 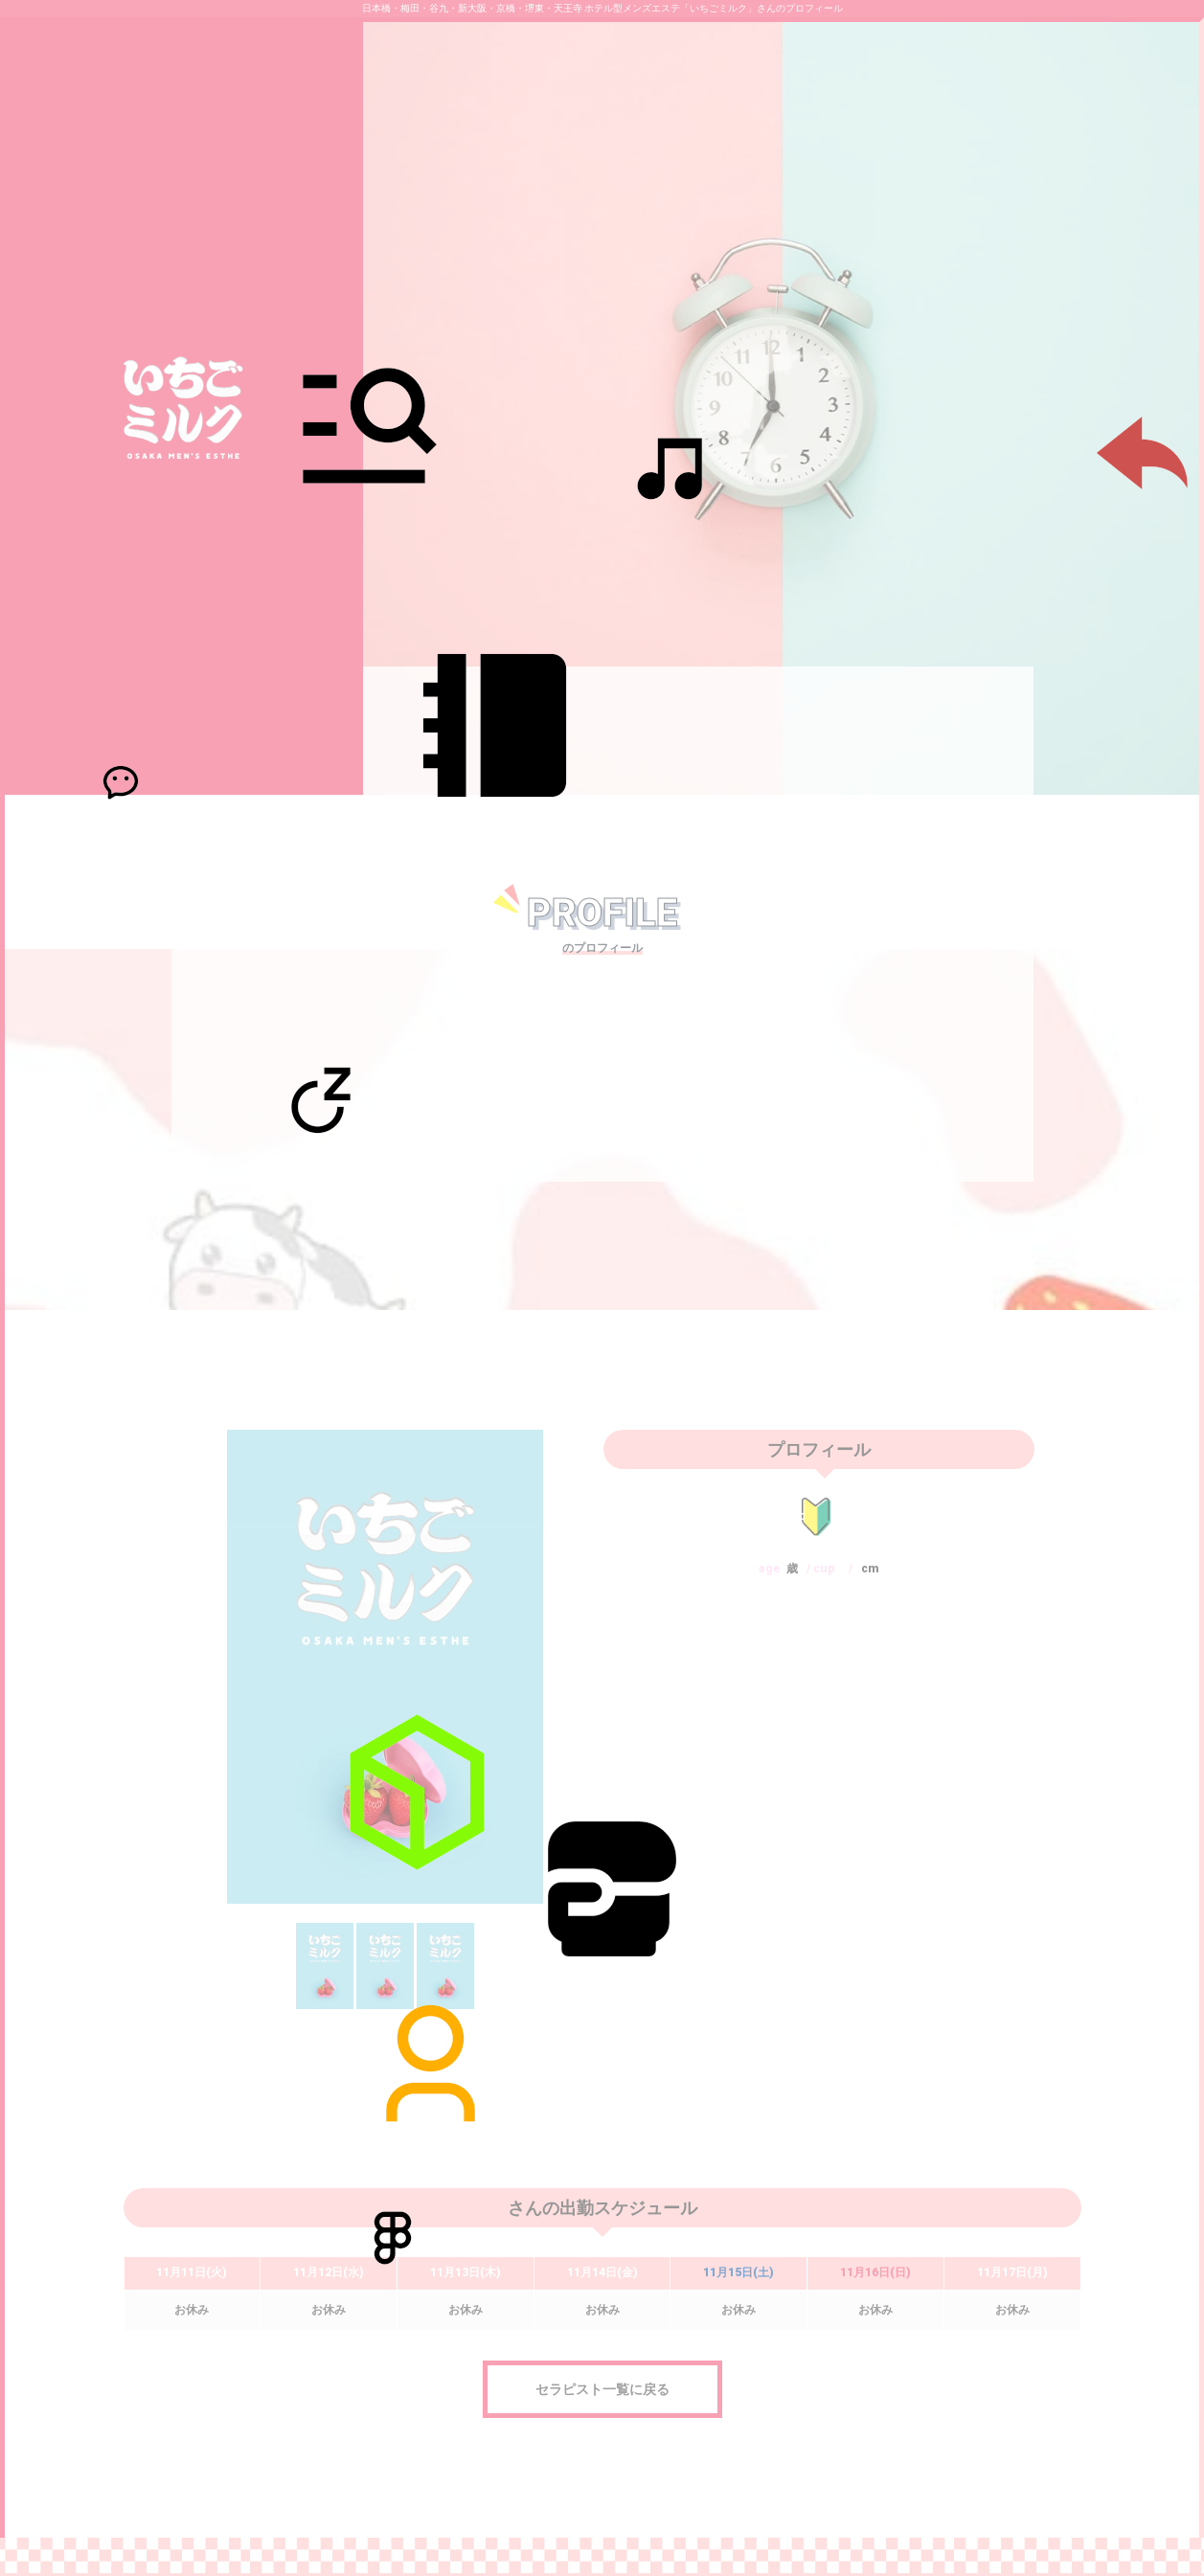 I want to click on open WeChat messaging app, so click(x=121, y=781).